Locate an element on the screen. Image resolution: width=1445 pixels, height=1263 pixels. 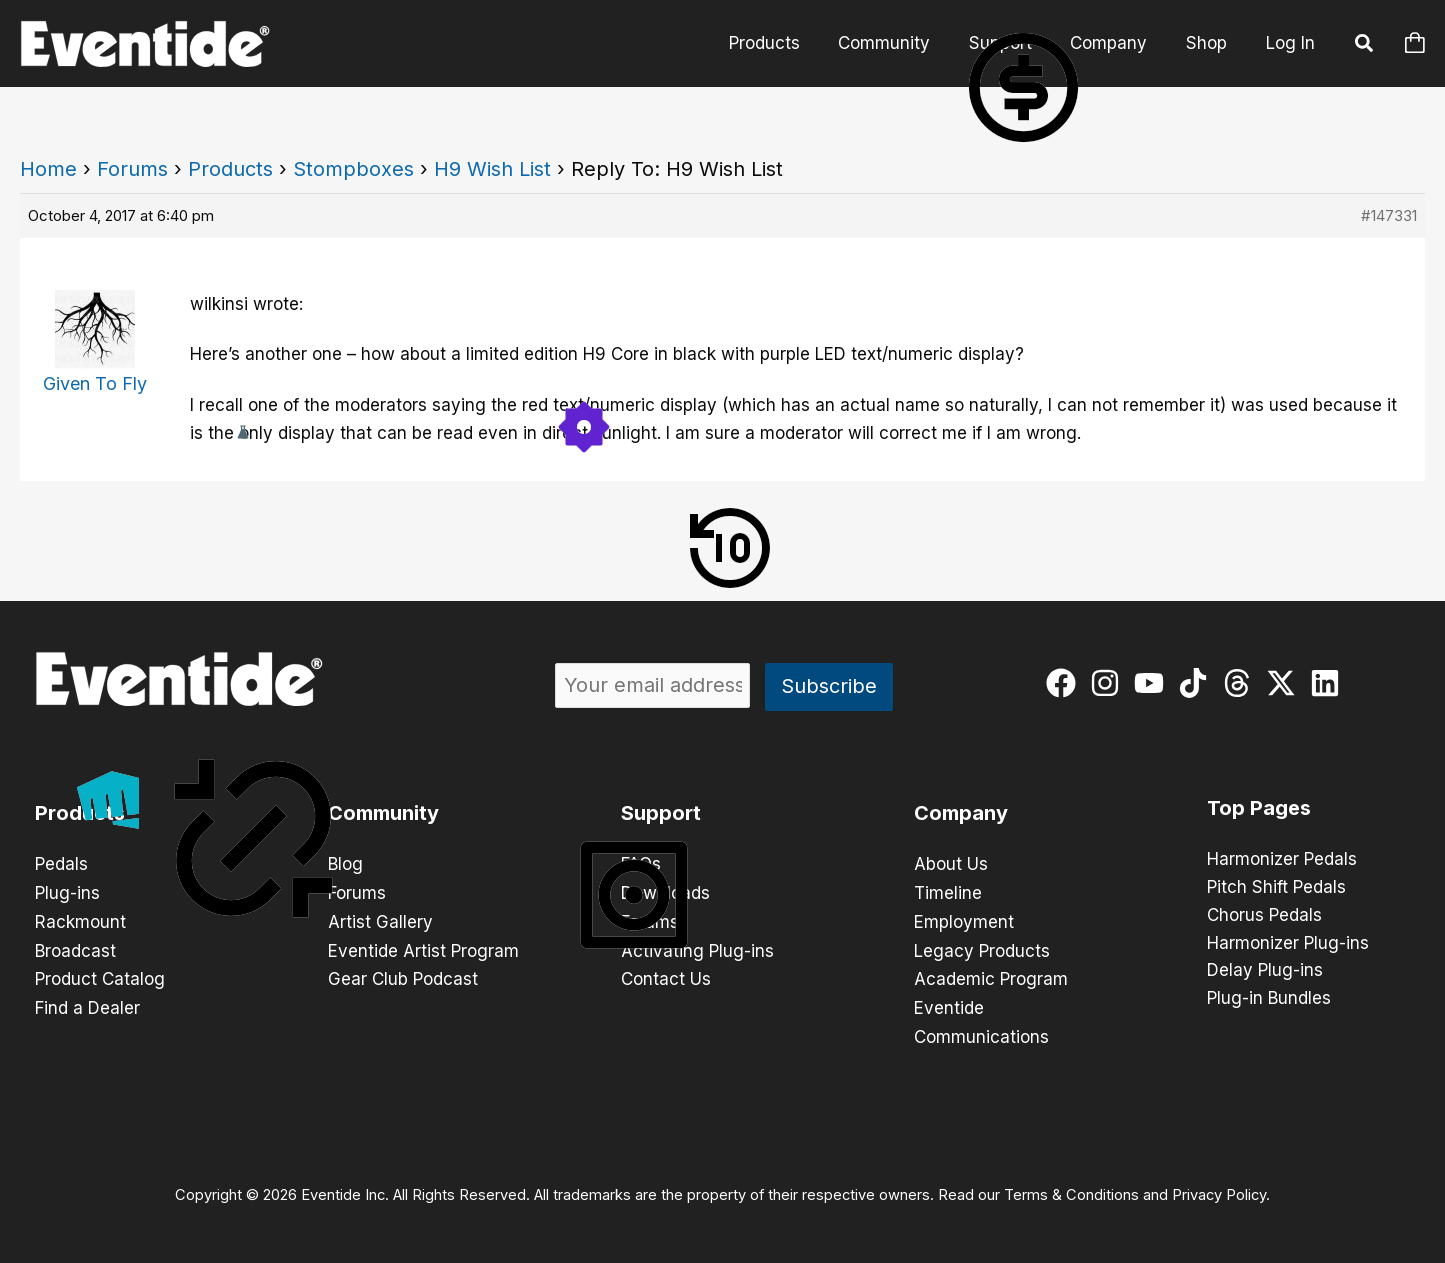
adjust speaker or audio output settings is located at coordinates (634, 895).